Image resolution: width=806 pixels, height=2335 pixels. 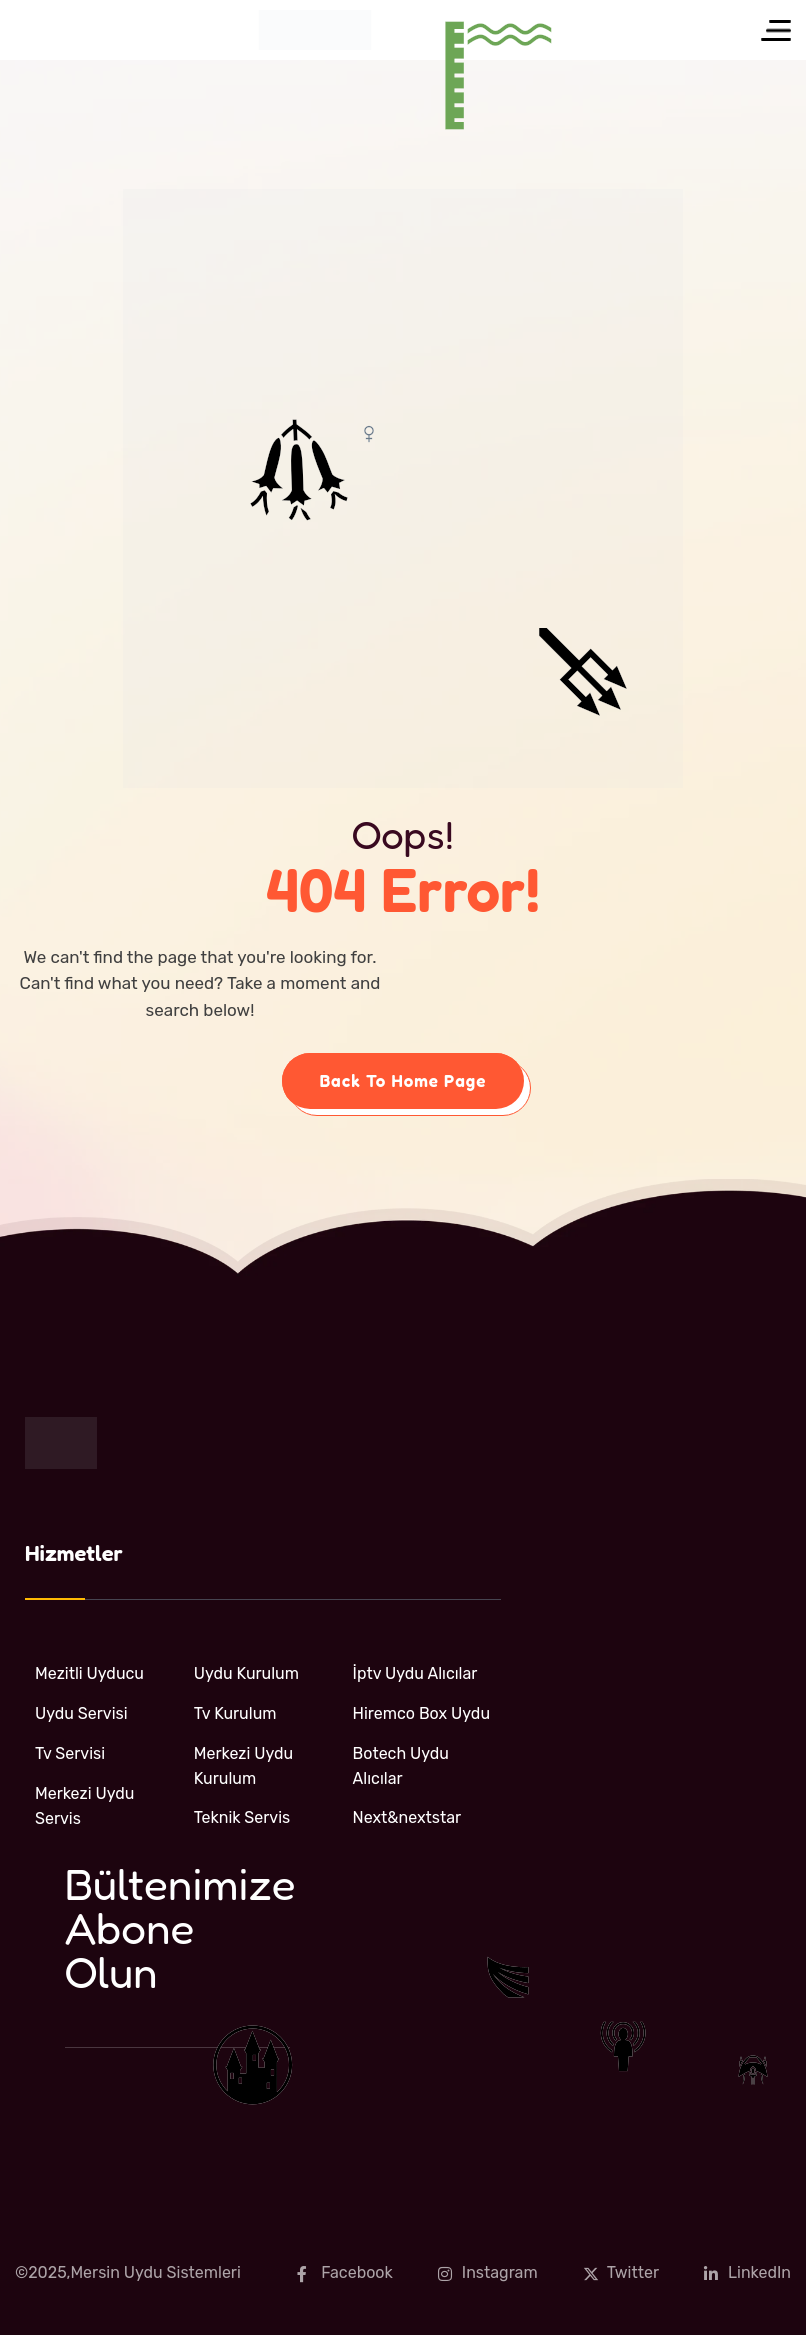 What do you see at coordinates (623, 2046) in the screenshot?
I see `indicates psychic or telepathic abilities active` at bounding box center [623, 2046].